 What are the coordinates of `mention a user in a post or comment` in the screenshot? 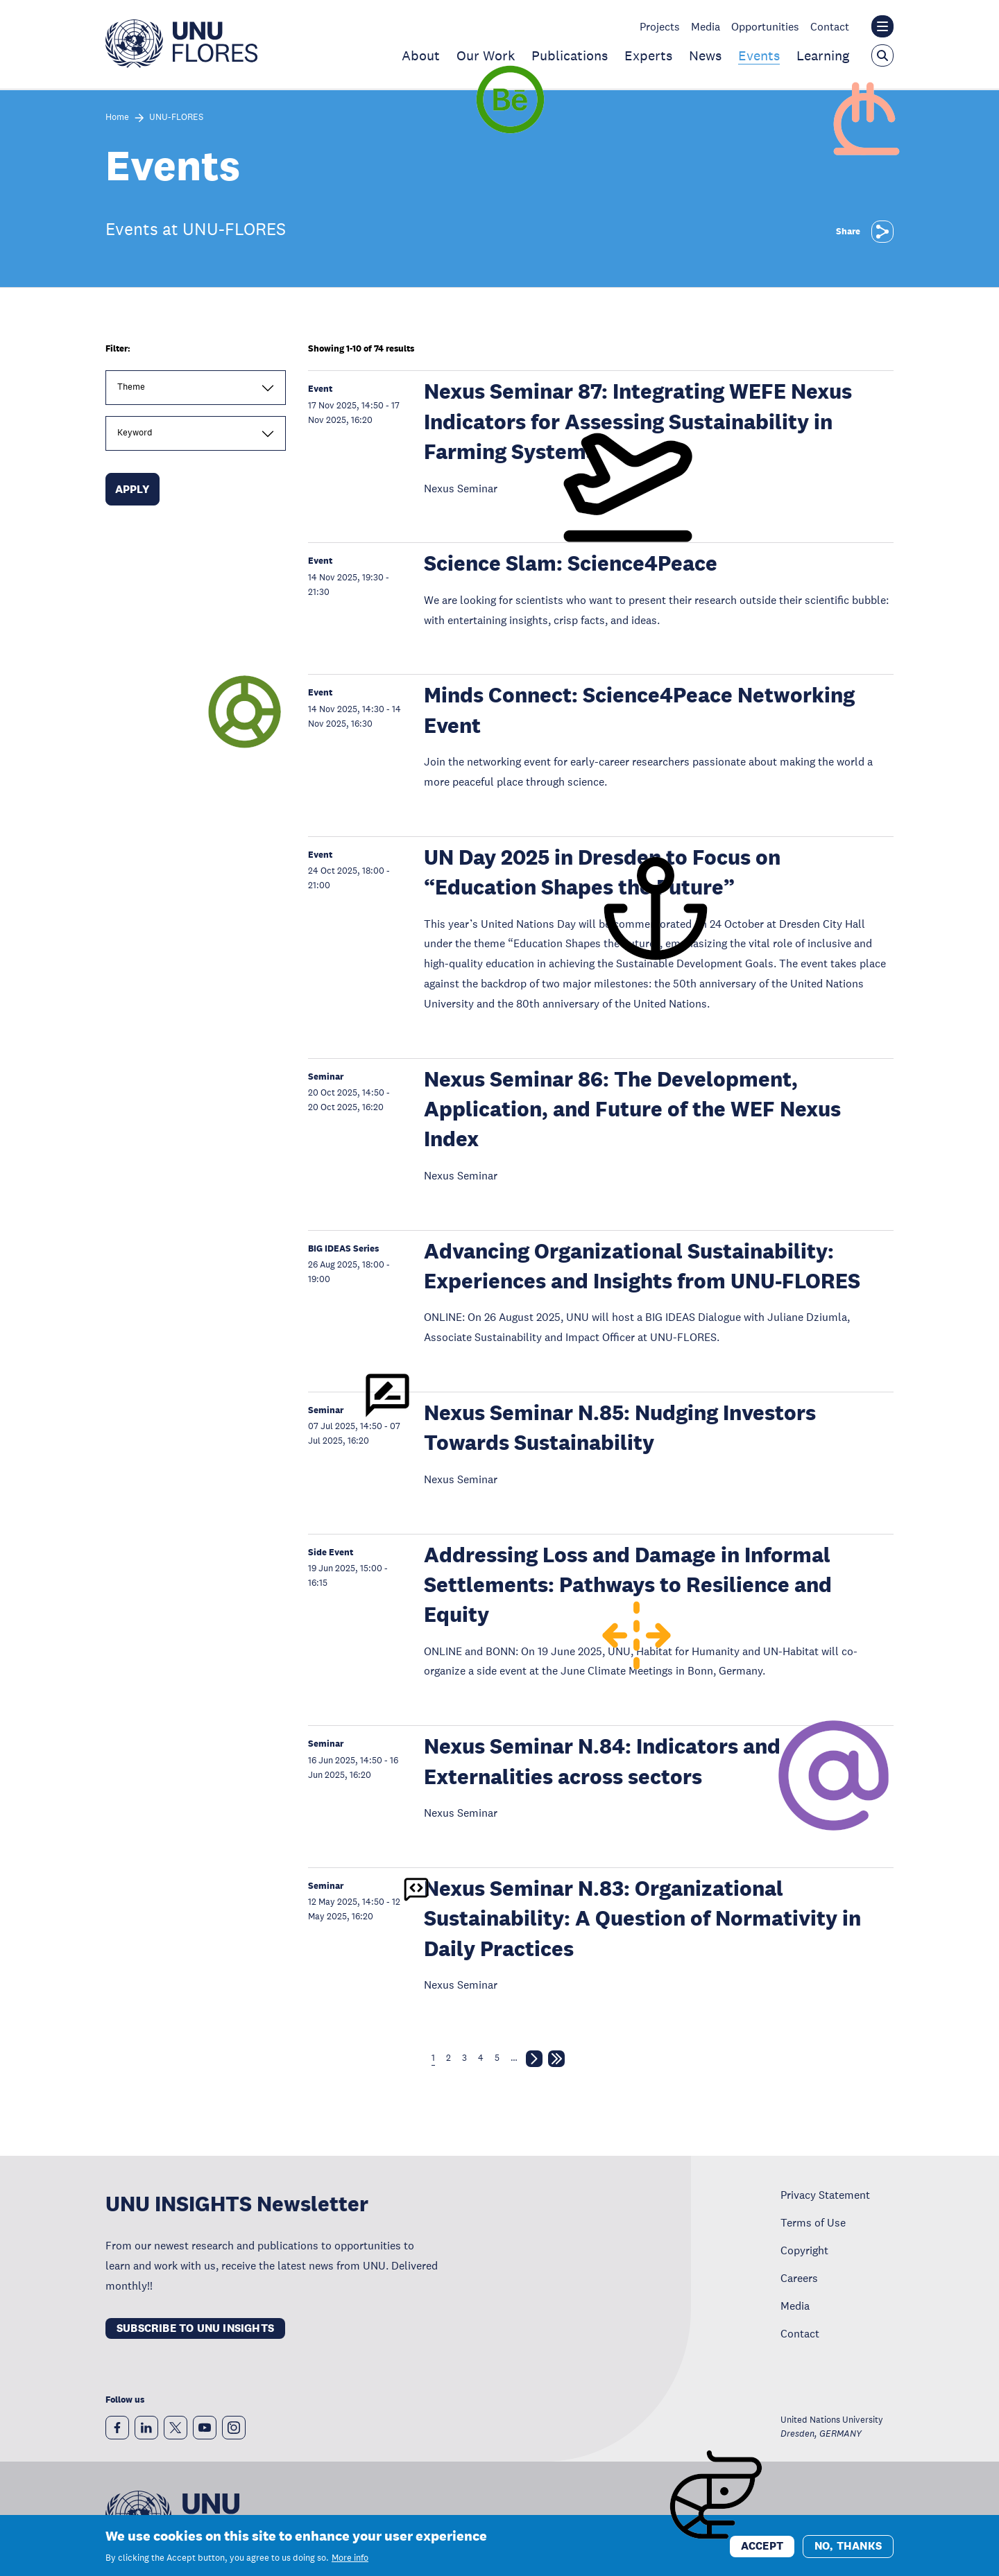 It's located at (833, 1775).